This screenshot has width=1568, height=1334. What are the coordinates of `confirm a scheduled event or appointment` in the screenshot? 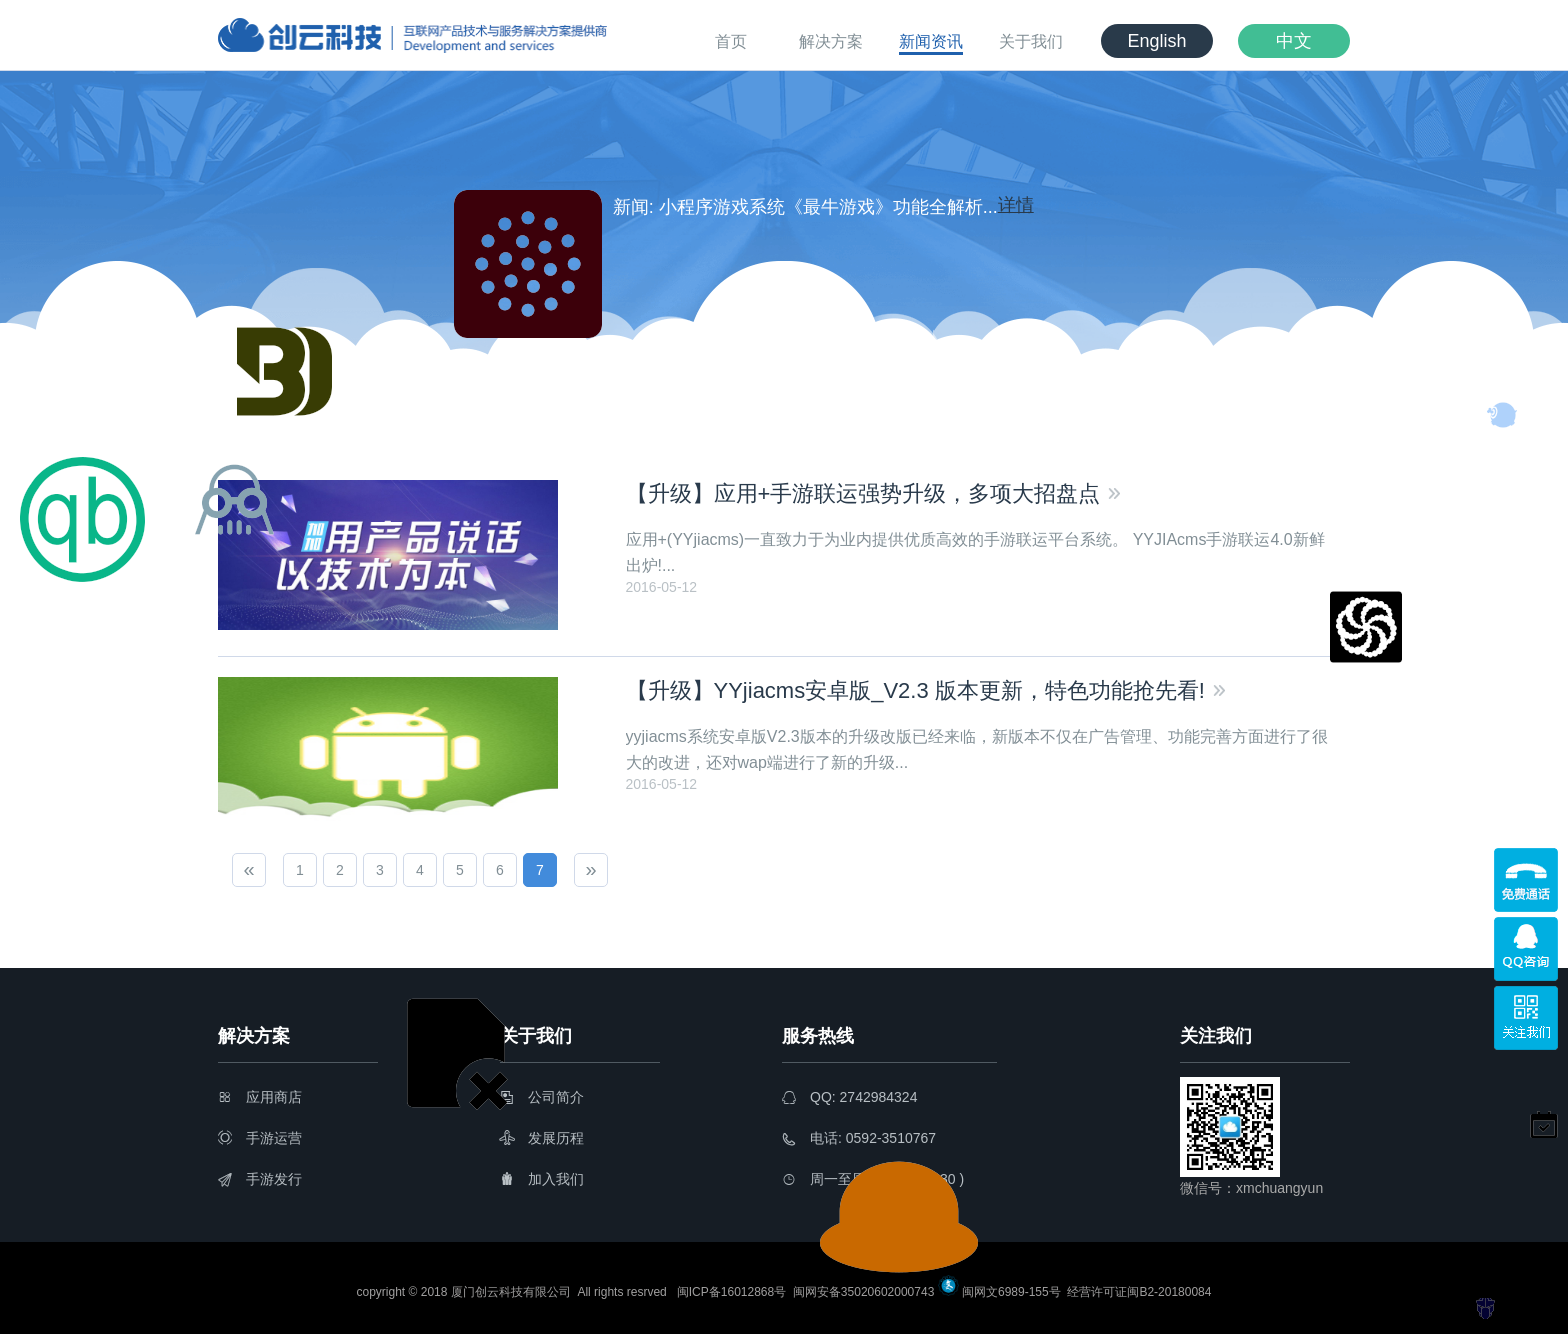 It's located at (1544, 1126).